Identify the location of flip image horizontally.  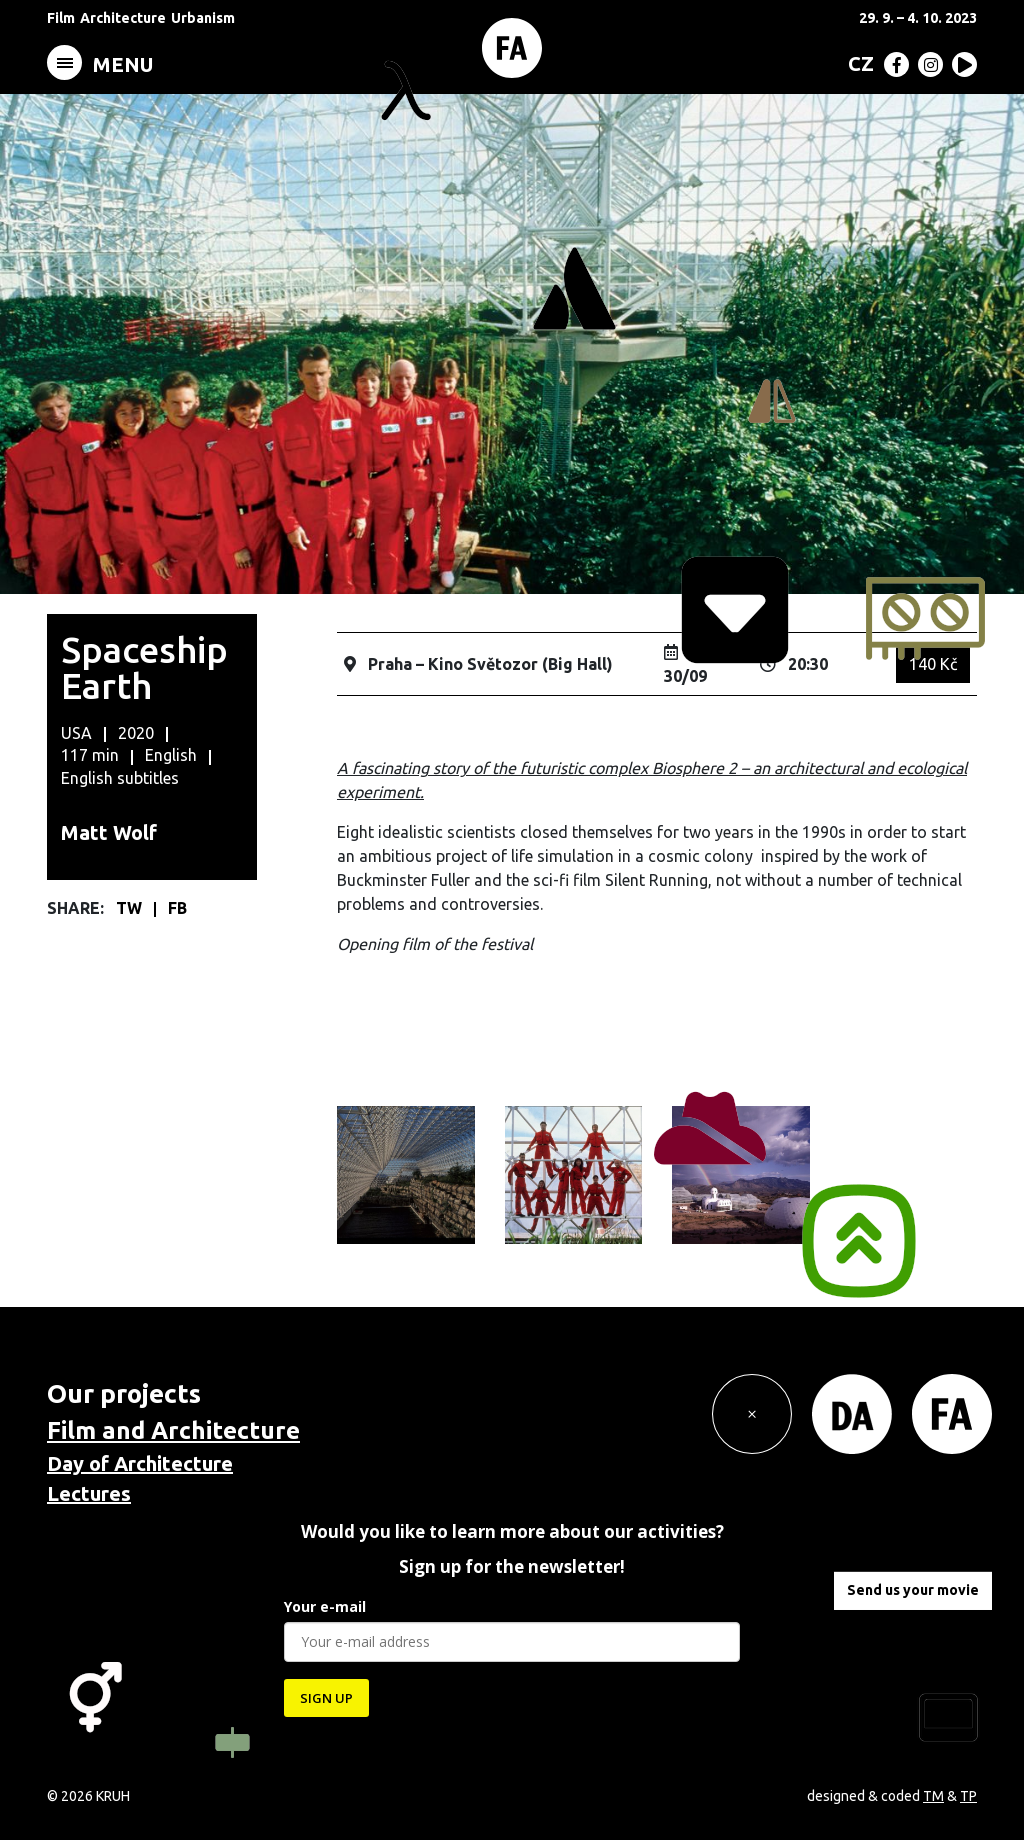
(772, 403).